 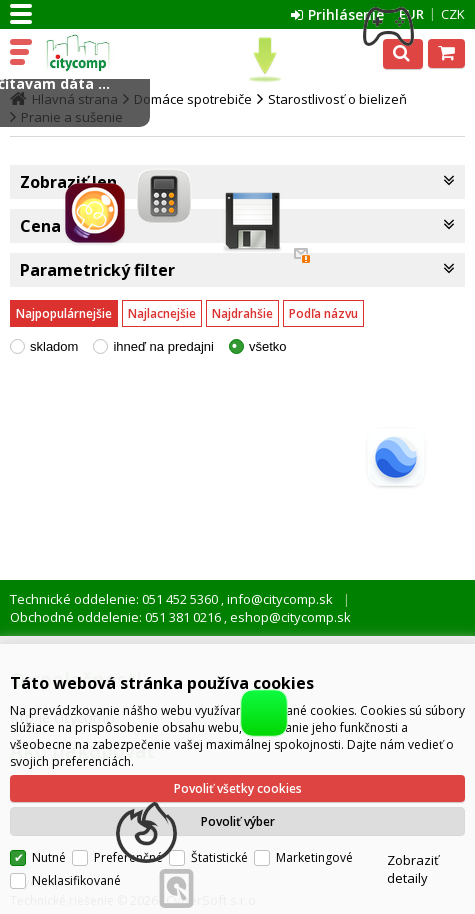 What do you see at coordinates (146, 832) in the screenshot?
I see `open firefox browser` at bounding box center [146, 832].